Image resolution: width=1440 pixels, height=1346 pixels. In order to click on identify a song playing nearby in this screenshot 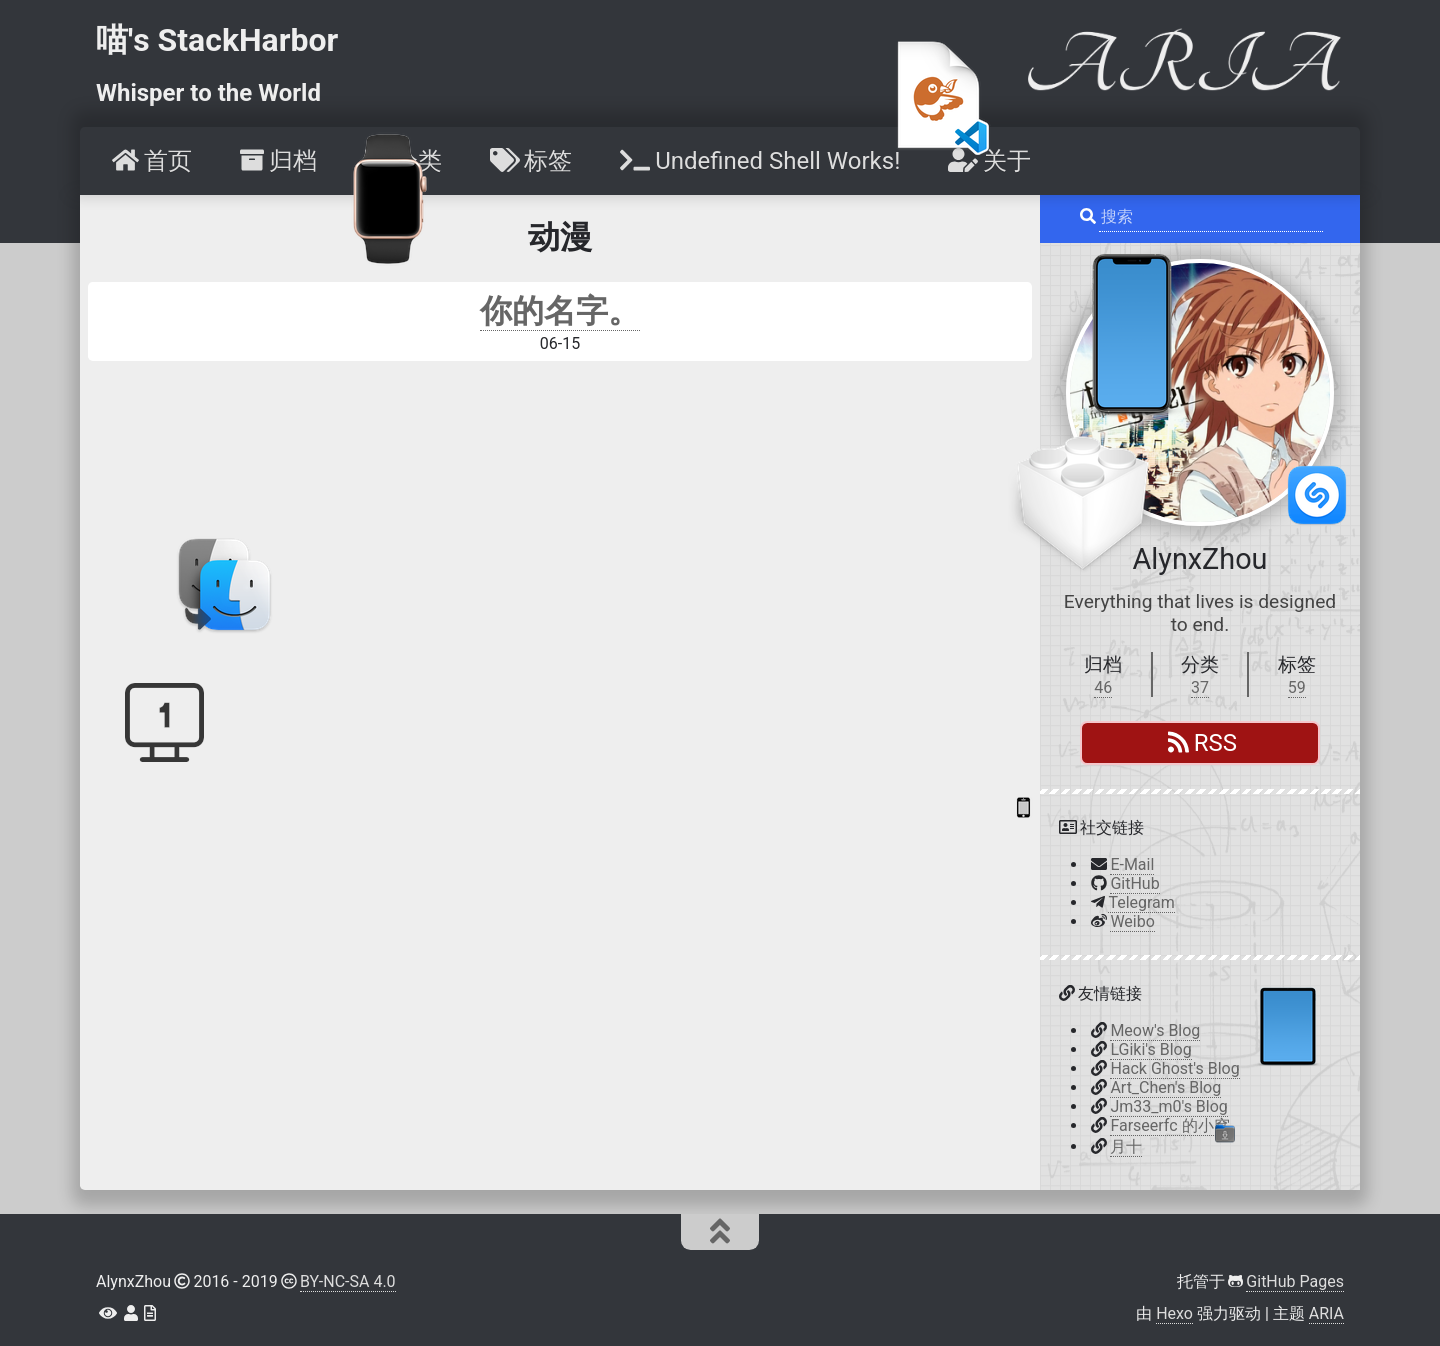, I will do `click(1317, 495)`.